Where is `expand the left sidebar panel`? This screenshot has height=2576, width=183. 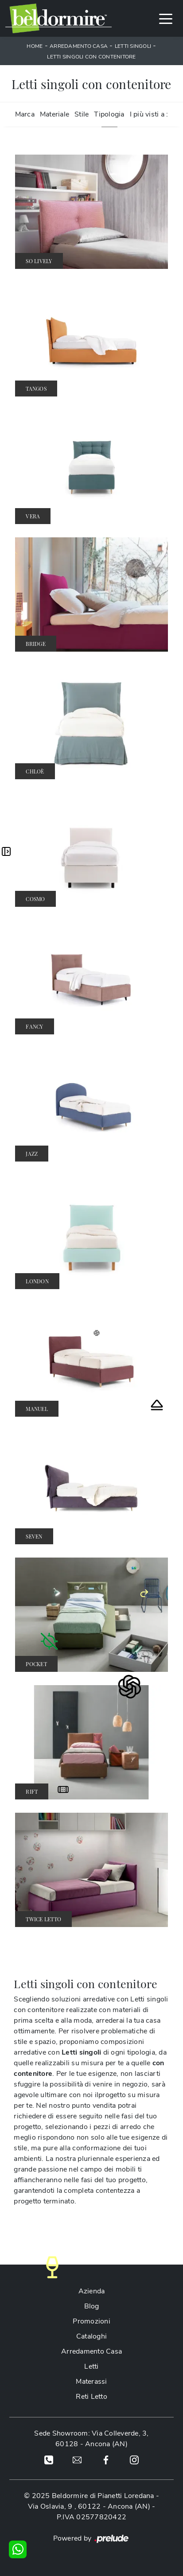
expand the left sidebar panel is located at coordinates (6, 851).